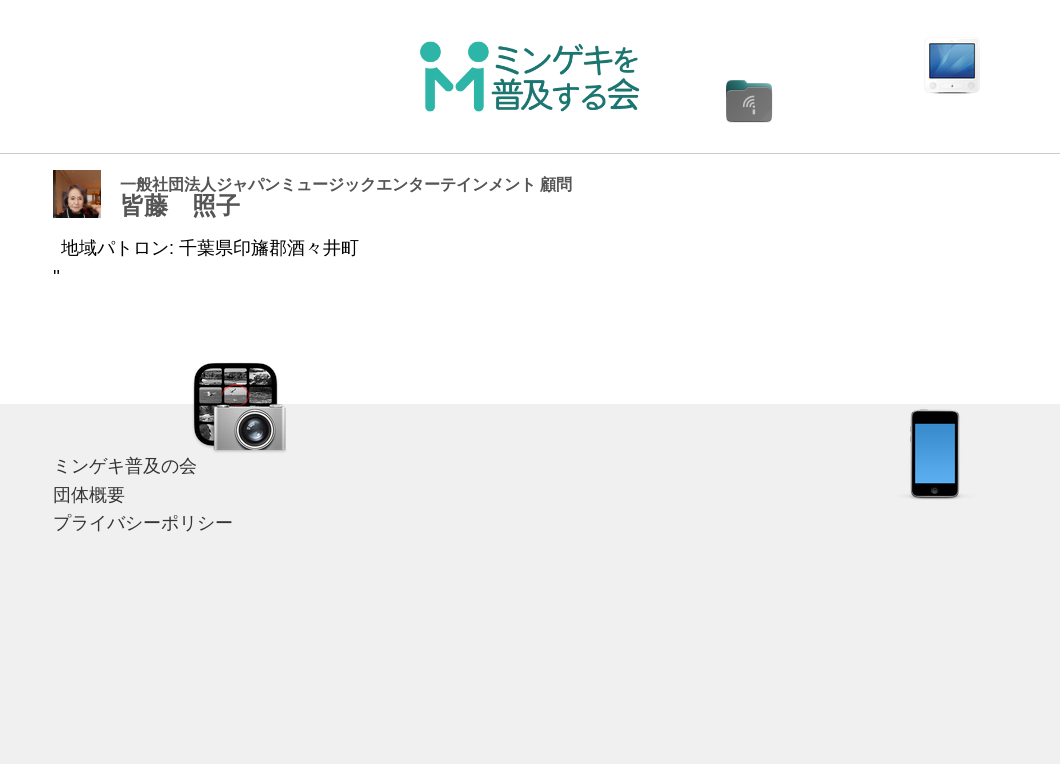  I want to click on ipod touch device icon, so click(935, 453).